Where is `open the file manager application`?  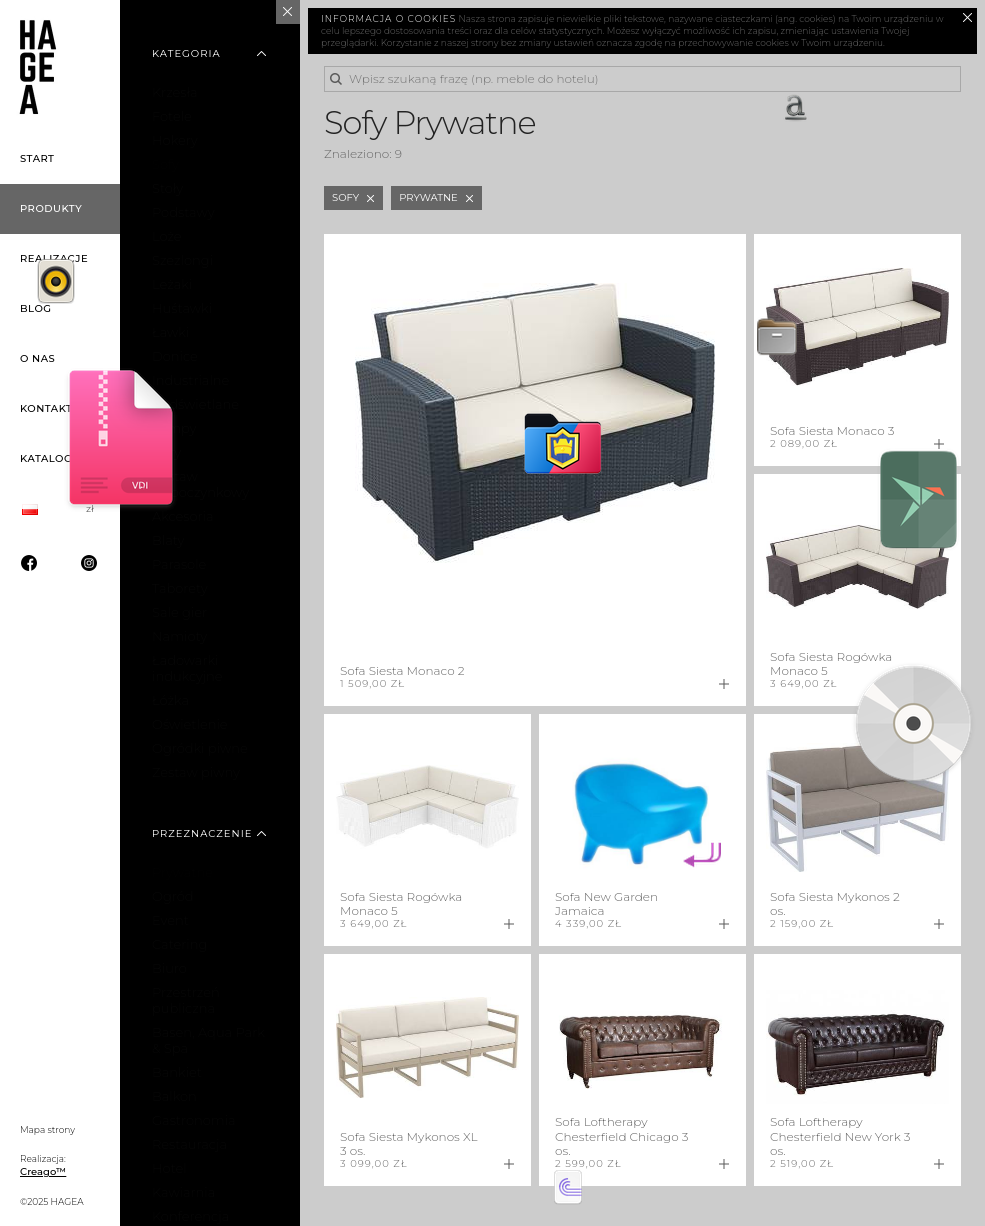 open the file manager application is located at coordinates (777, 336).